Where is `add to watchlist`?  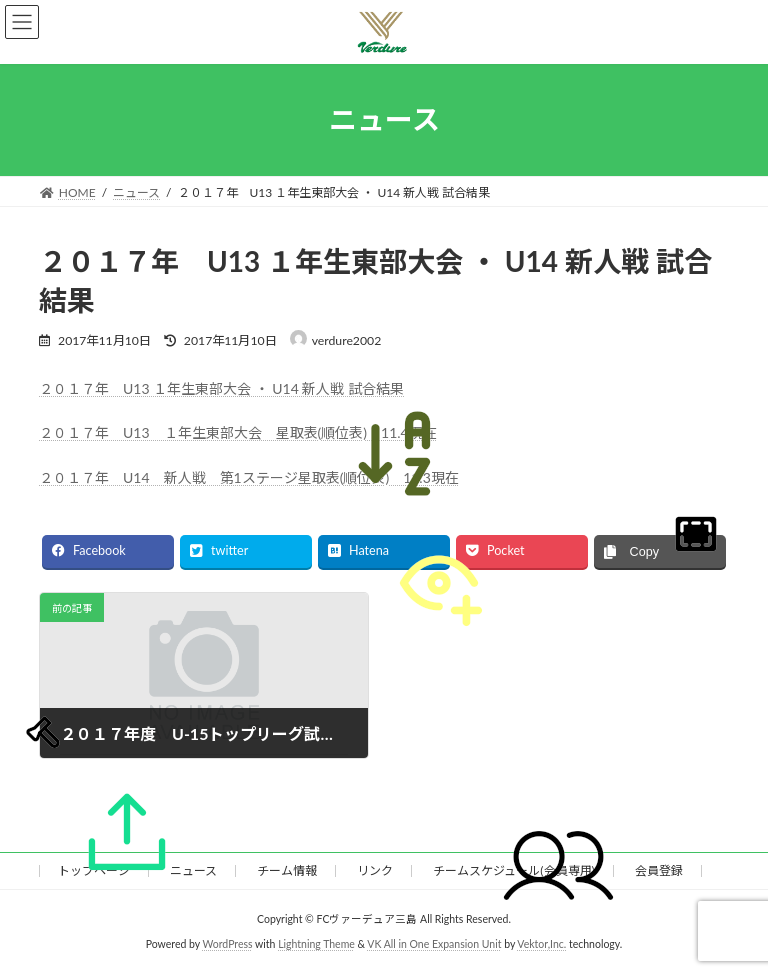
add to watchlist is located at coordinates (439, 583).